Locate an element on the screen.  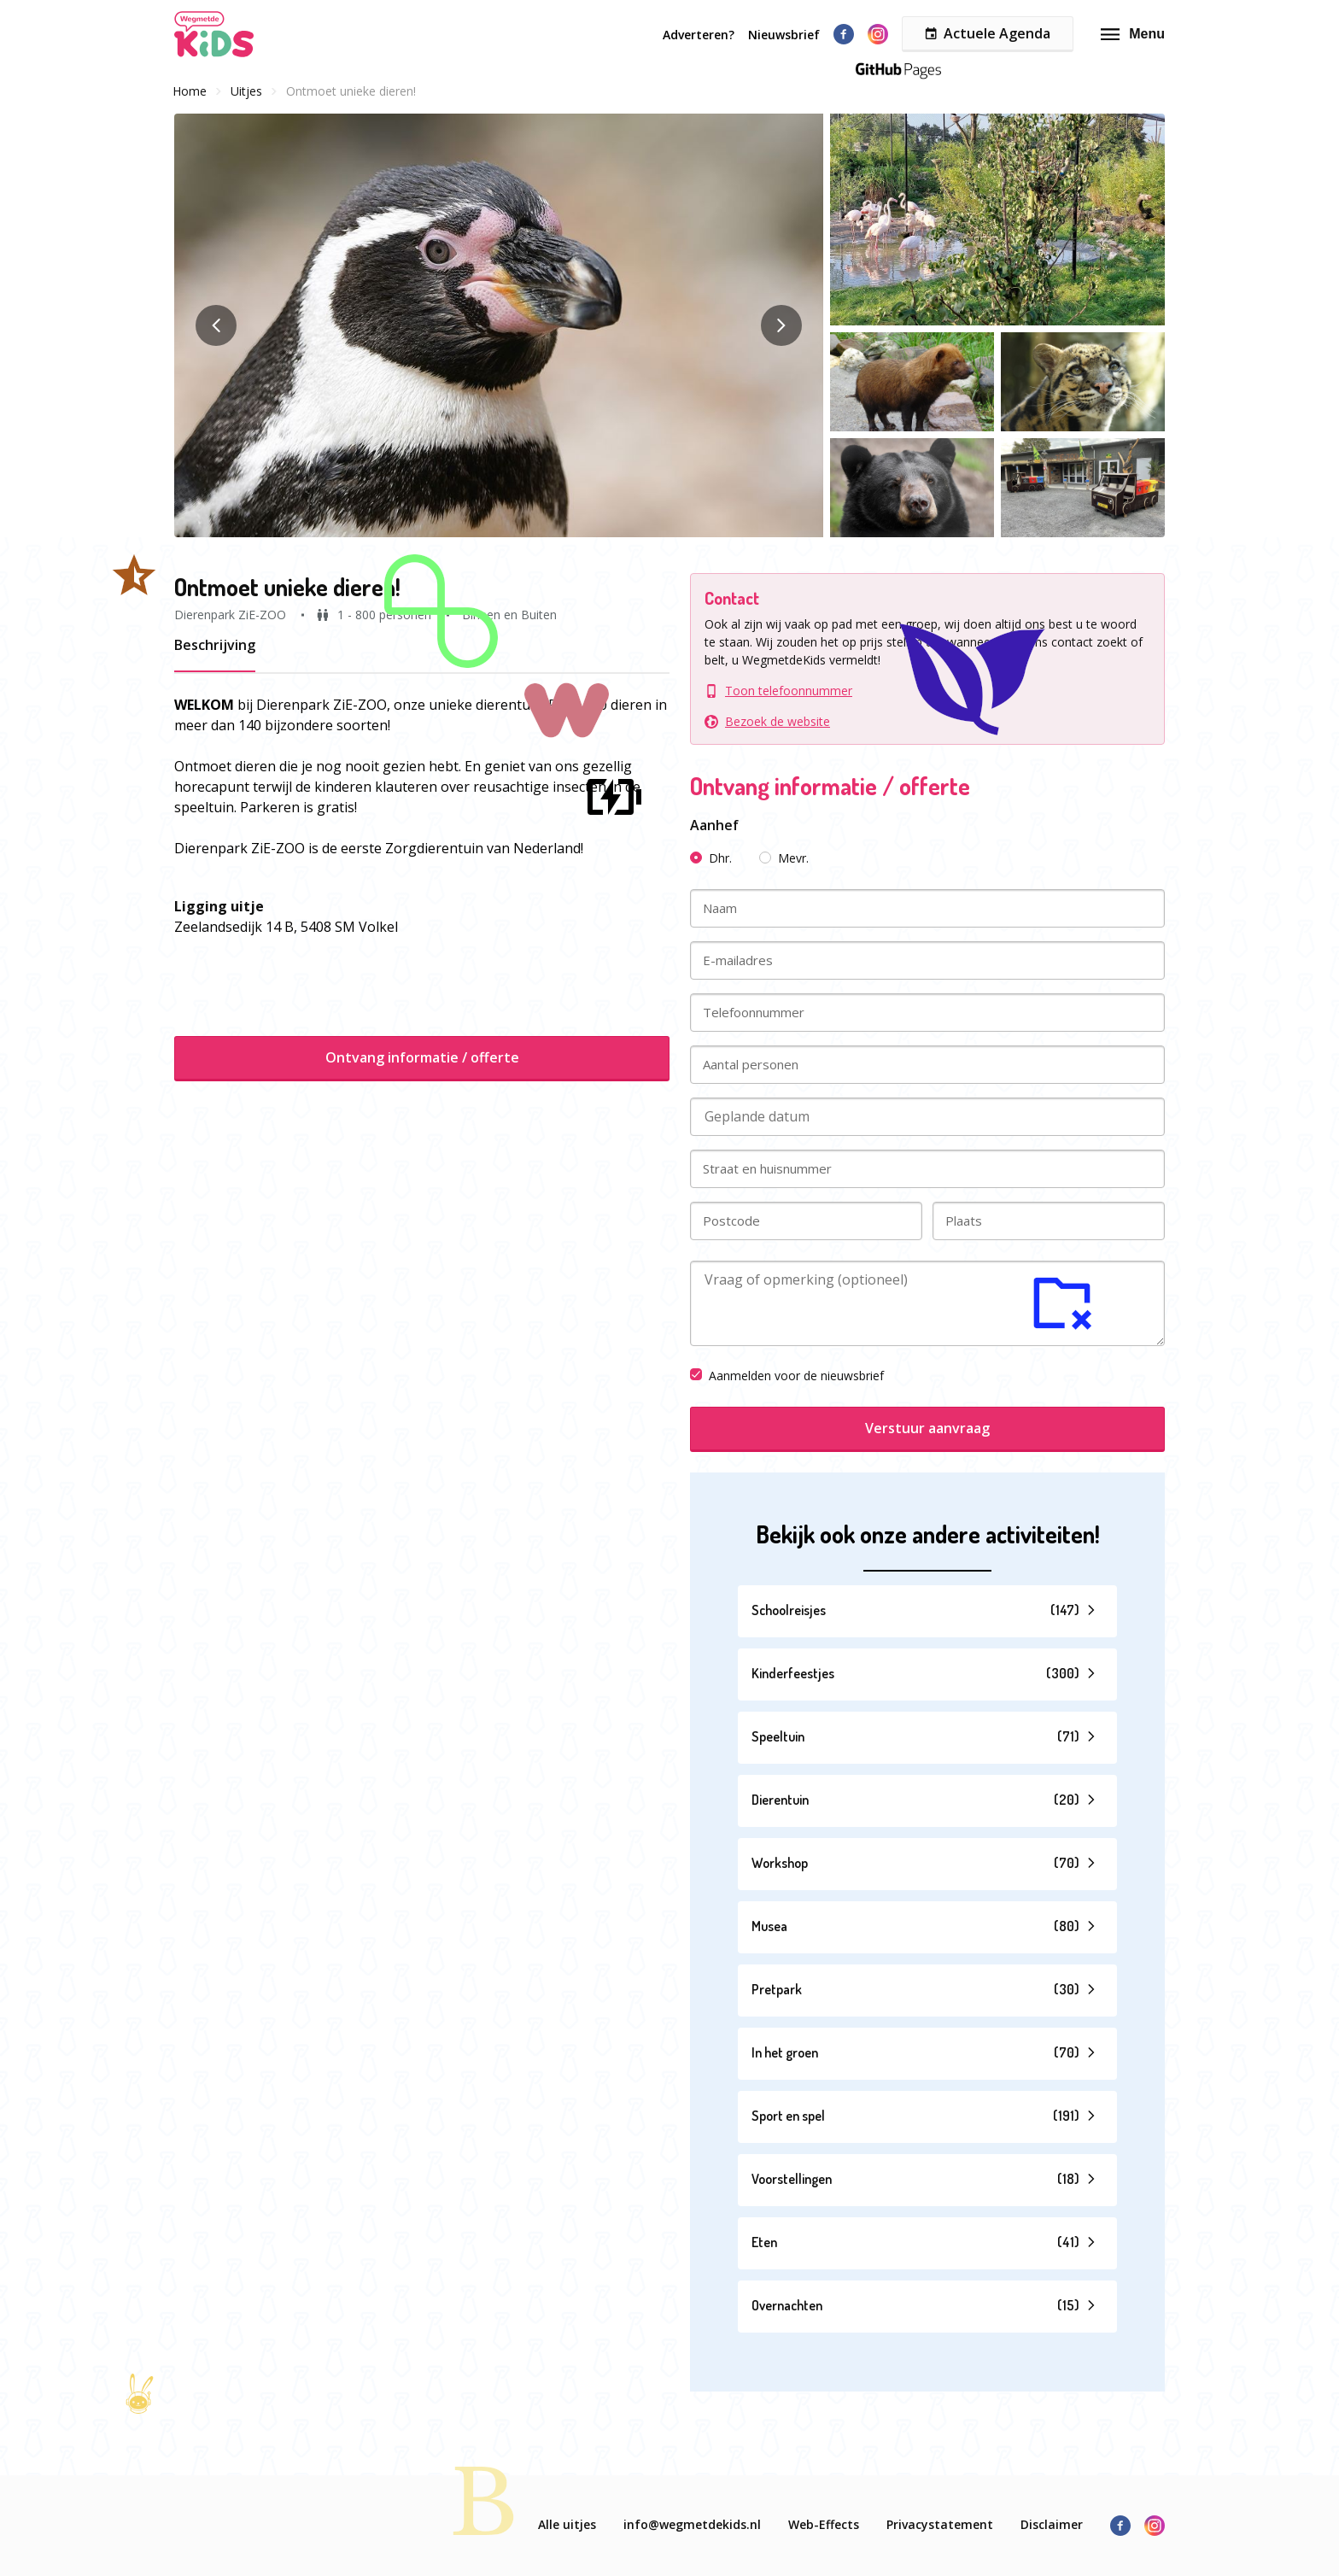
access github pages hosting settings is located at coordinates (898, 71).